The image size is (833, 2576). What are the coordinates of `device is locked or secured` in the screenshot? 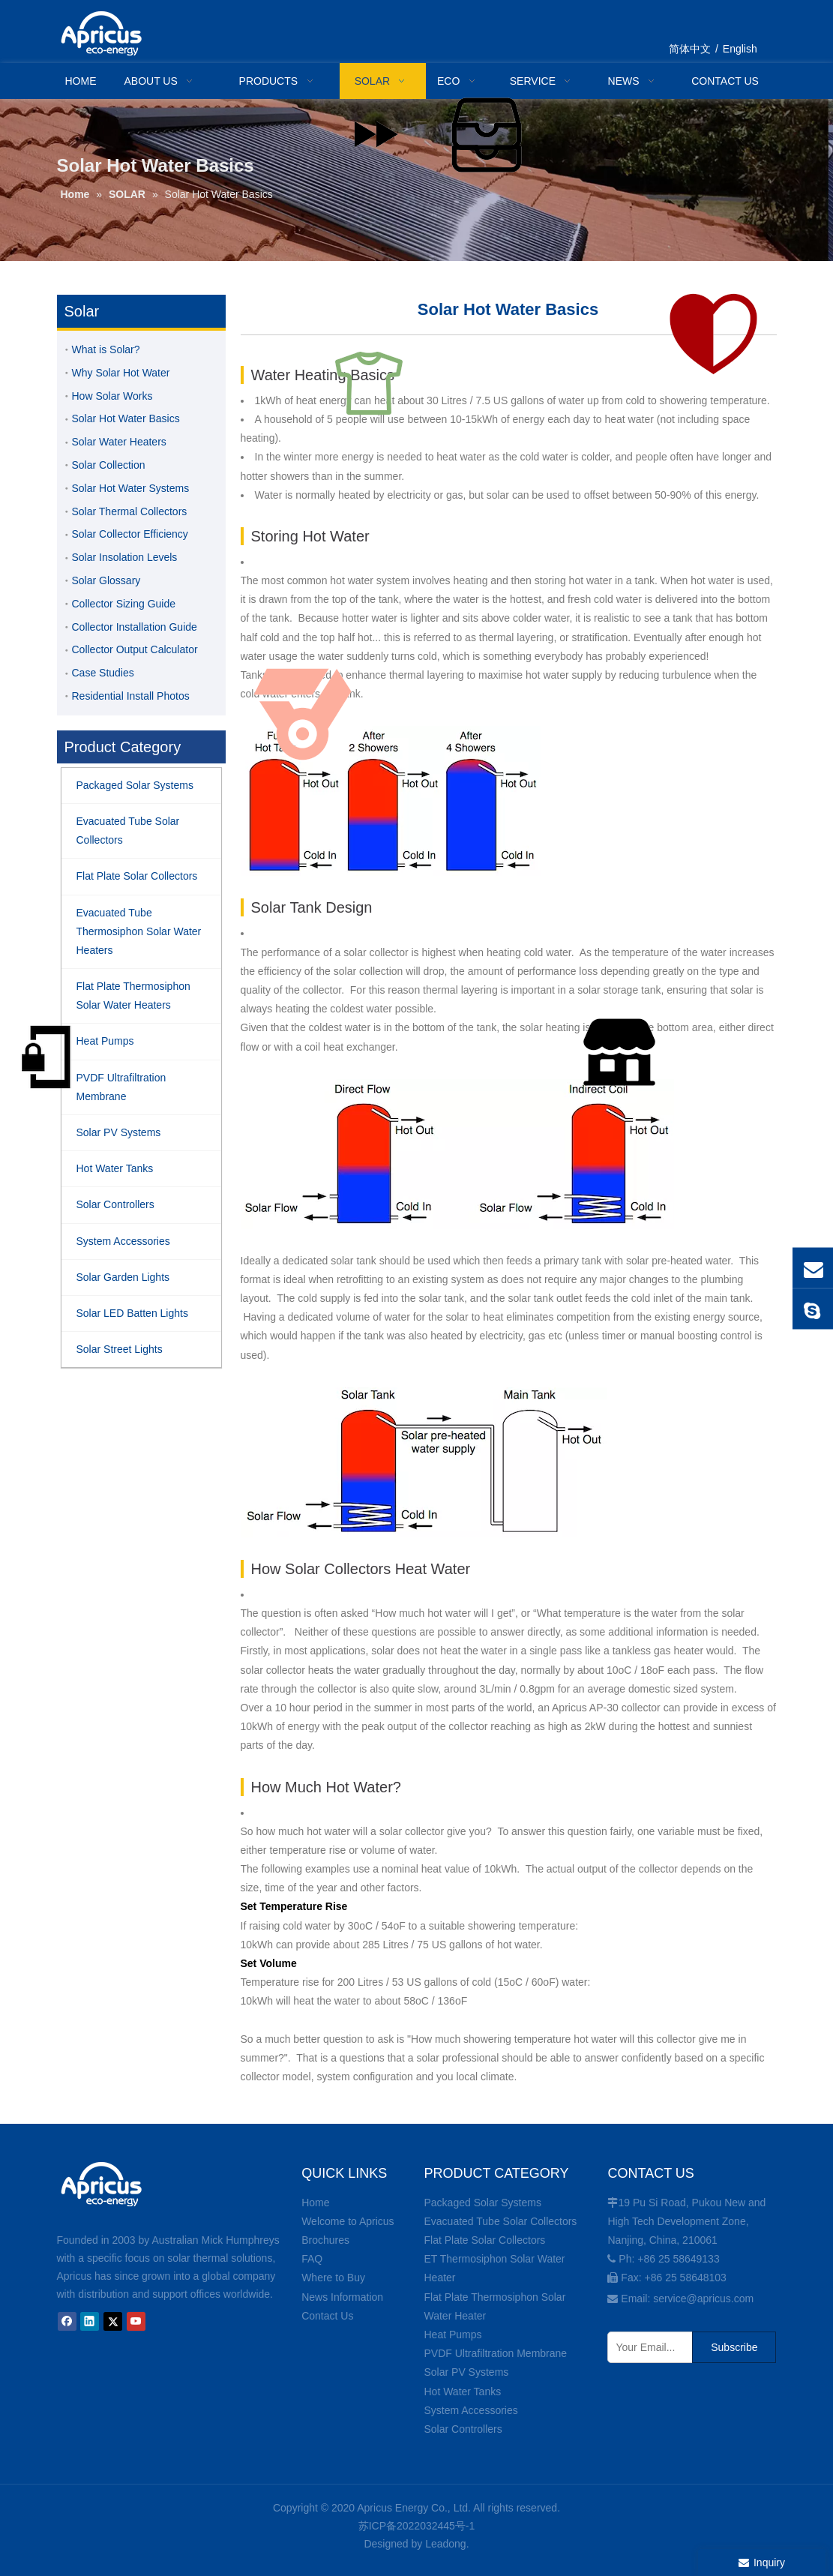 It's located at (44, 1057).